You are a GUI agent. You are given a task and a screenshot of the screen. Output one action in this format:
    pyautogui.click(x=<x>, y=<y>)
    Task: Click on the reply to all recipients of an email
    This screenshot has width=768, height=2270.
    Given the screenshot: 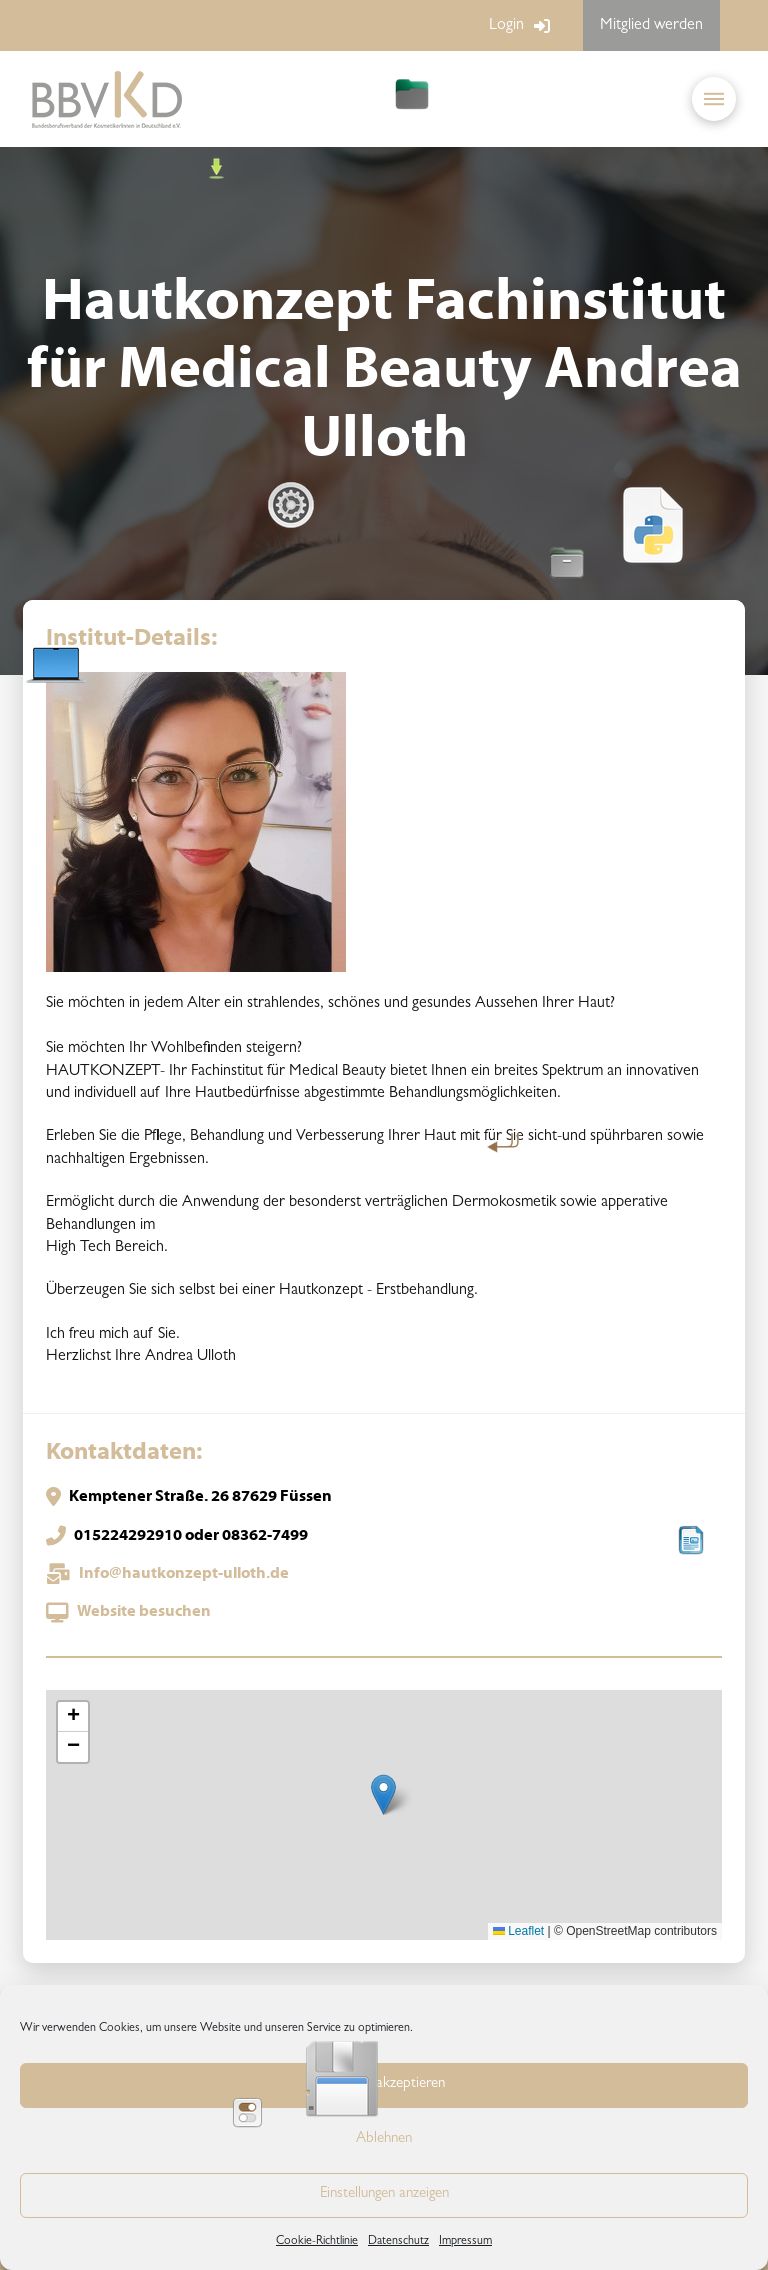 What is the action you would take?
    pyautogui.click(x=502, y=1142)
    